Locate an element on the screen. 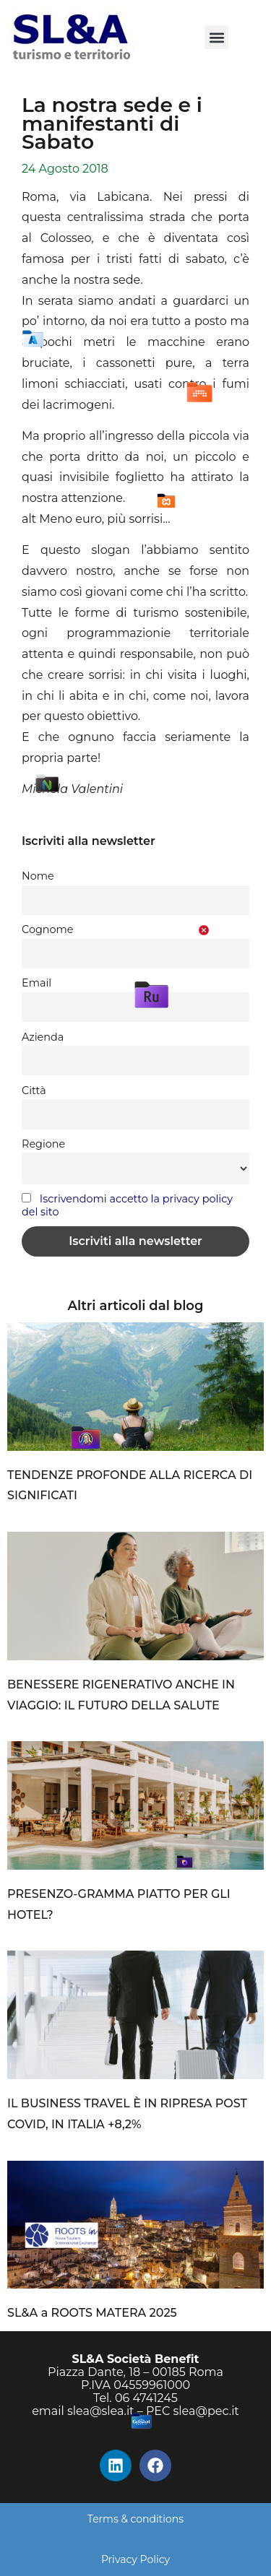 This screenshot has width=271, height=2576. open folder containing Adobe Rush project files is located at coordinates (151, 995).